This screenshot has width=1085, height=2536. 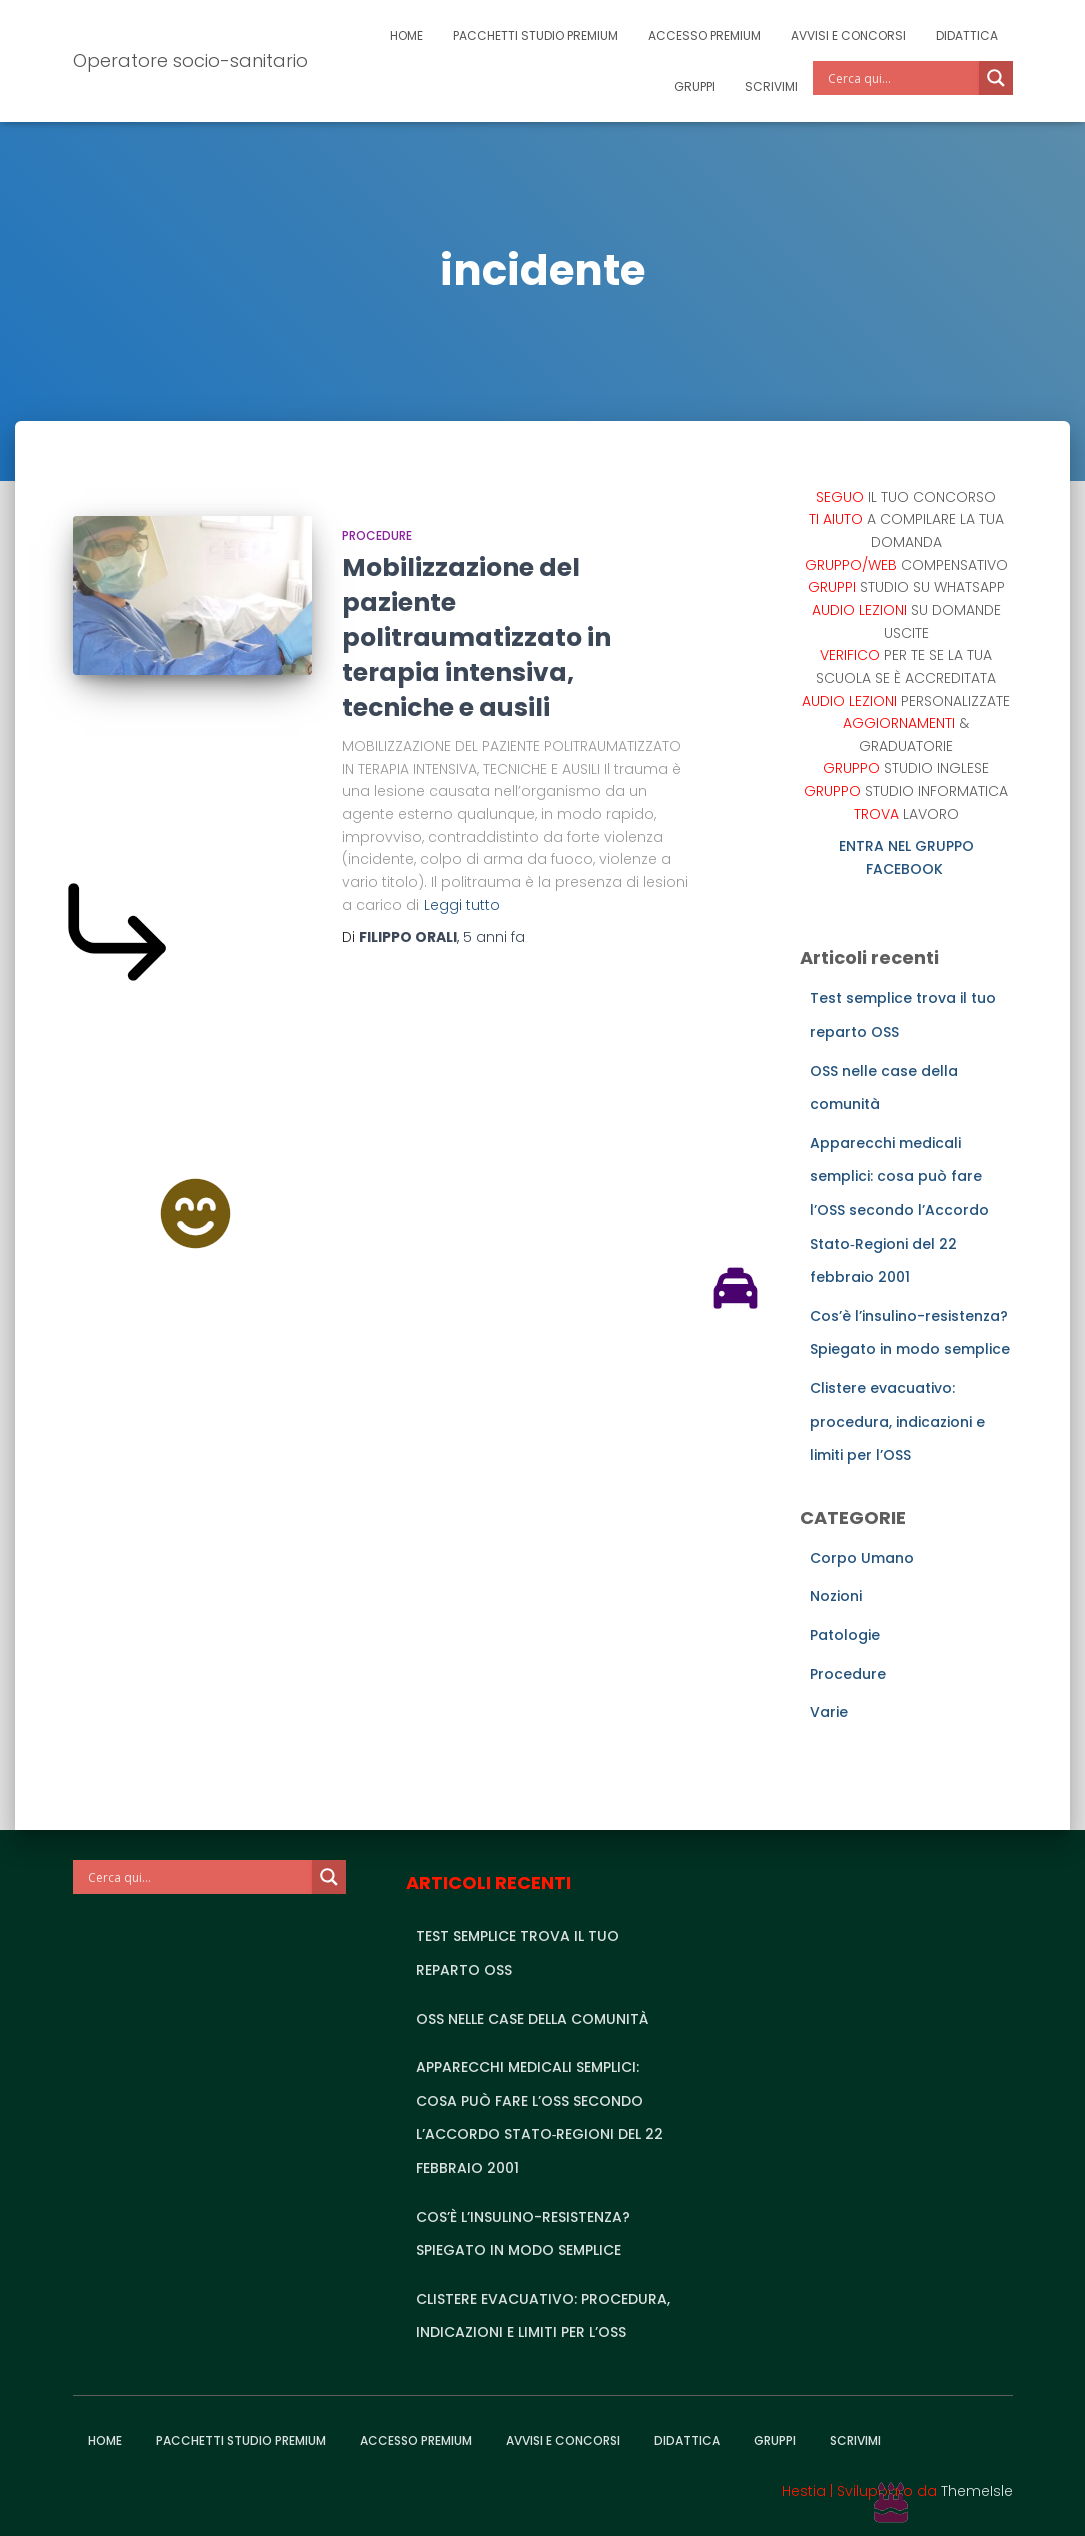 I want to click on reply to a message or comment, so click(x=117, y=932).